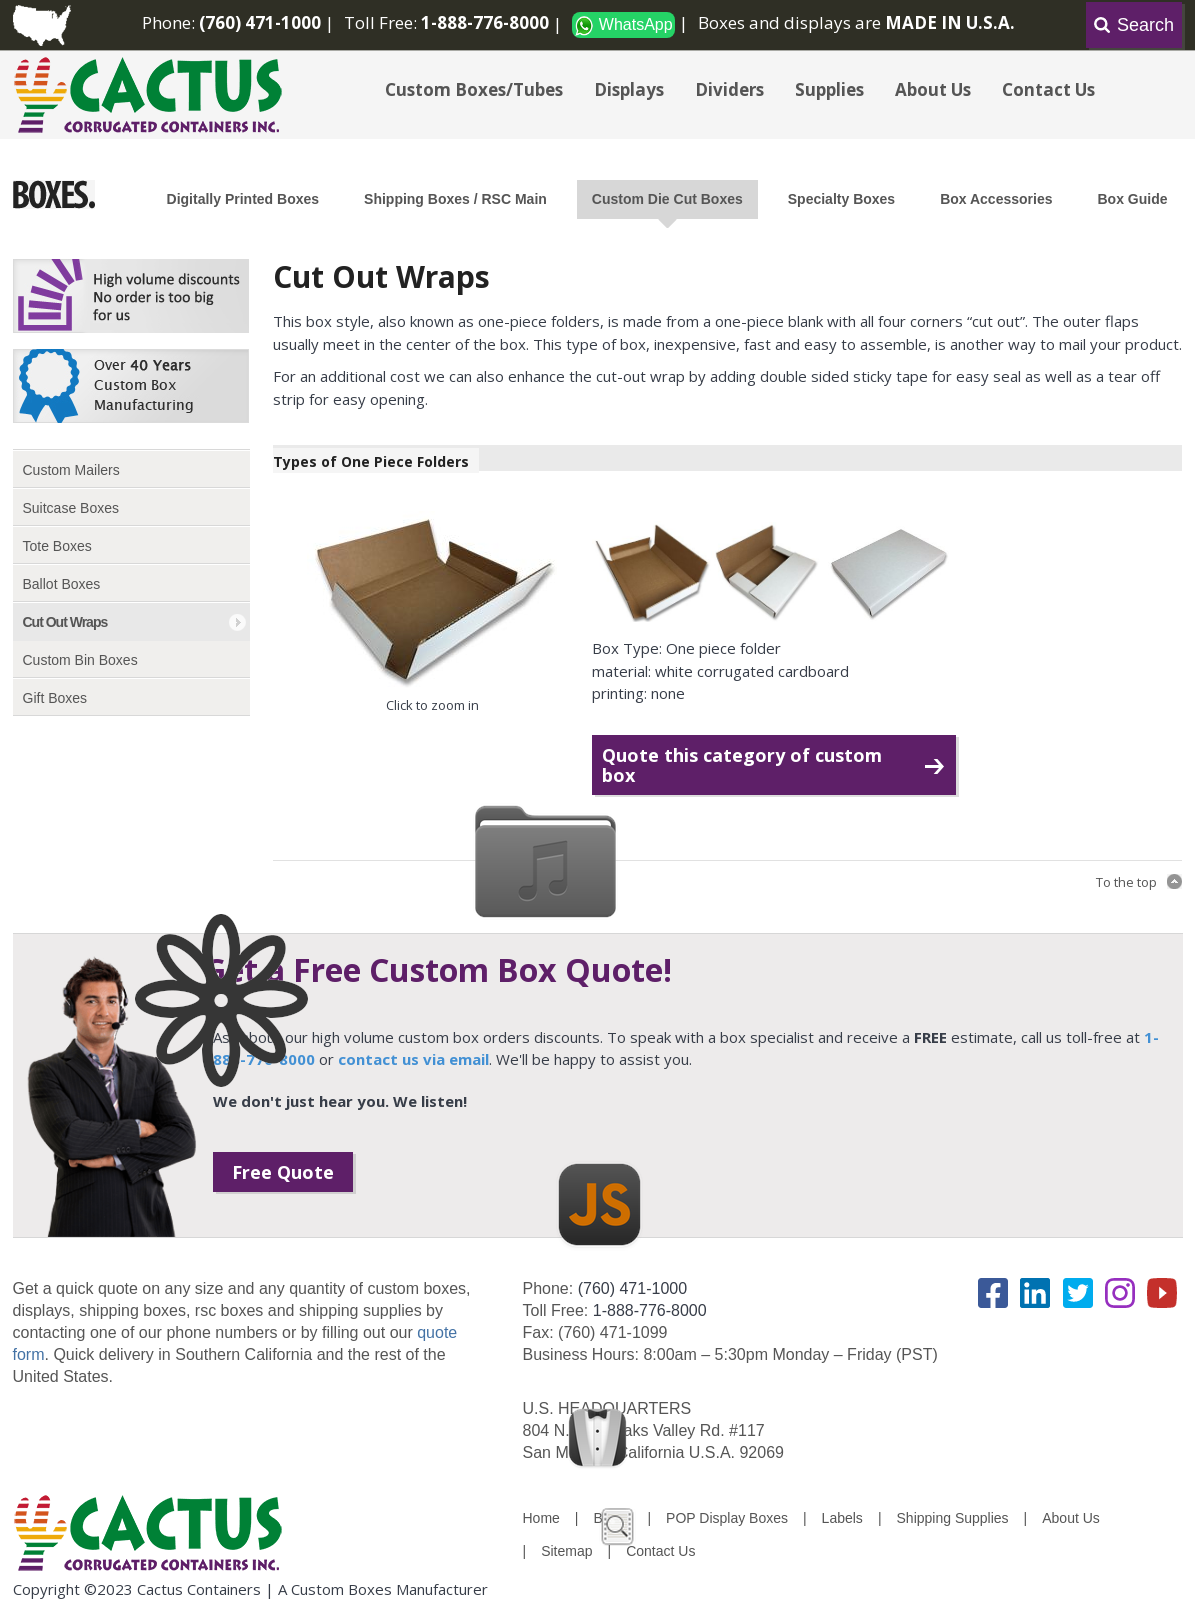 Image resolution: width=1195 pixels, height=1620 pixels. Describe the element at coordinates (597, 1437) in the screenshot. I see `open theme configuration settings` at that location.